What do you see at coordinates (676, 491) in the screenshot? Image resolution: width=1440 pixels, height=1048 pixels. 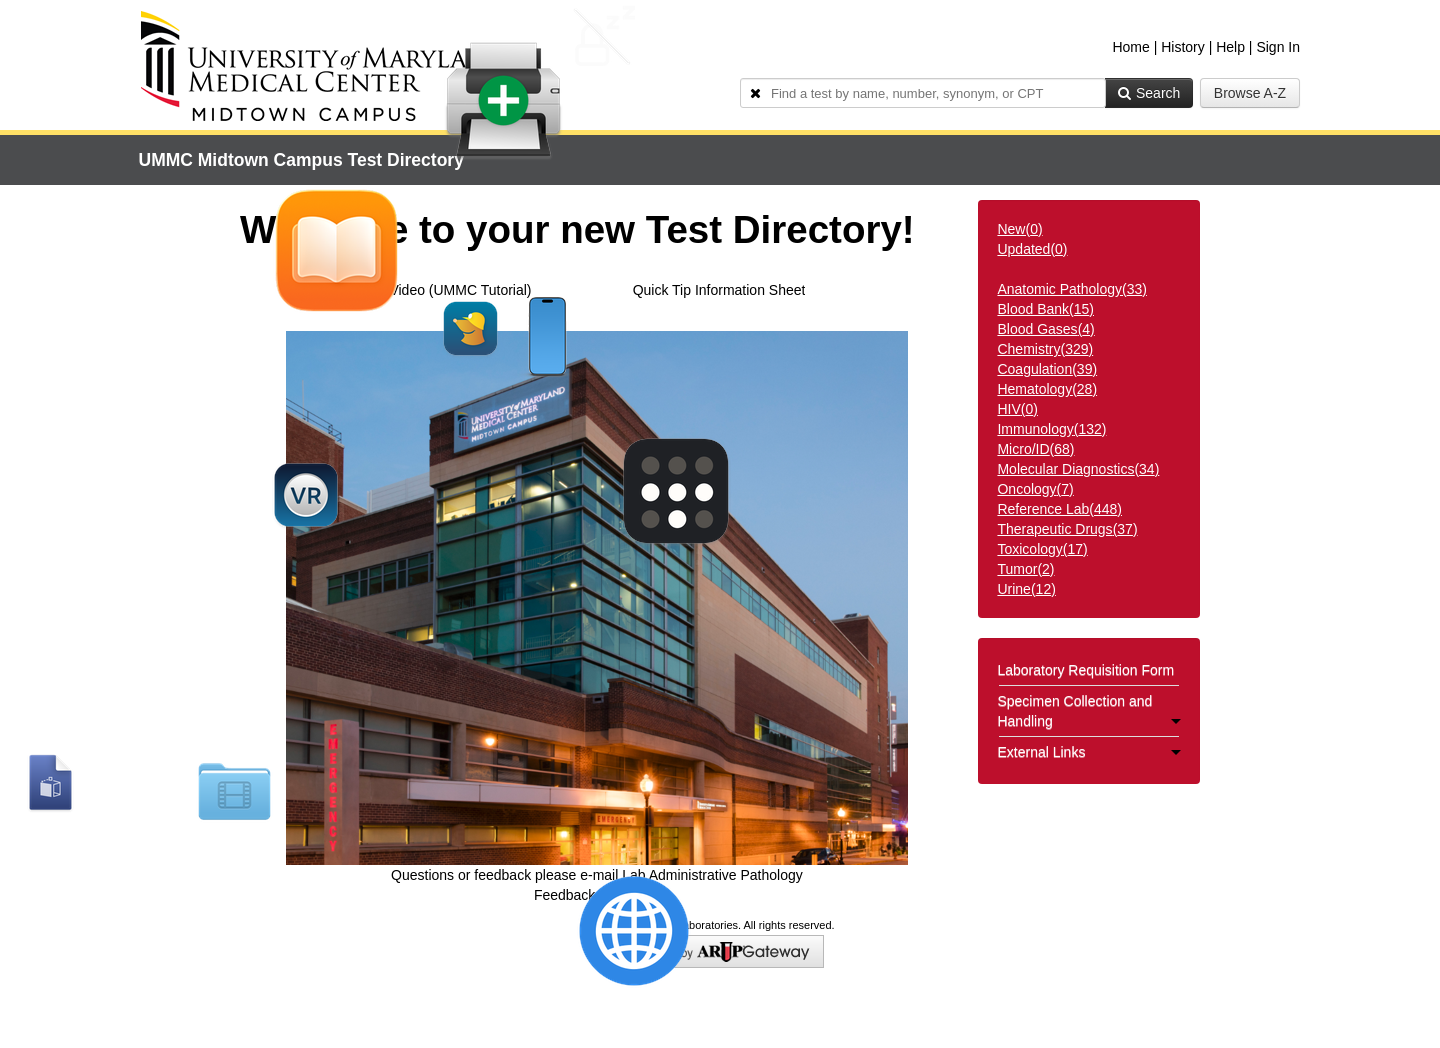 I see `open Tailscale VPN settings` at bounding box center [676, 491].